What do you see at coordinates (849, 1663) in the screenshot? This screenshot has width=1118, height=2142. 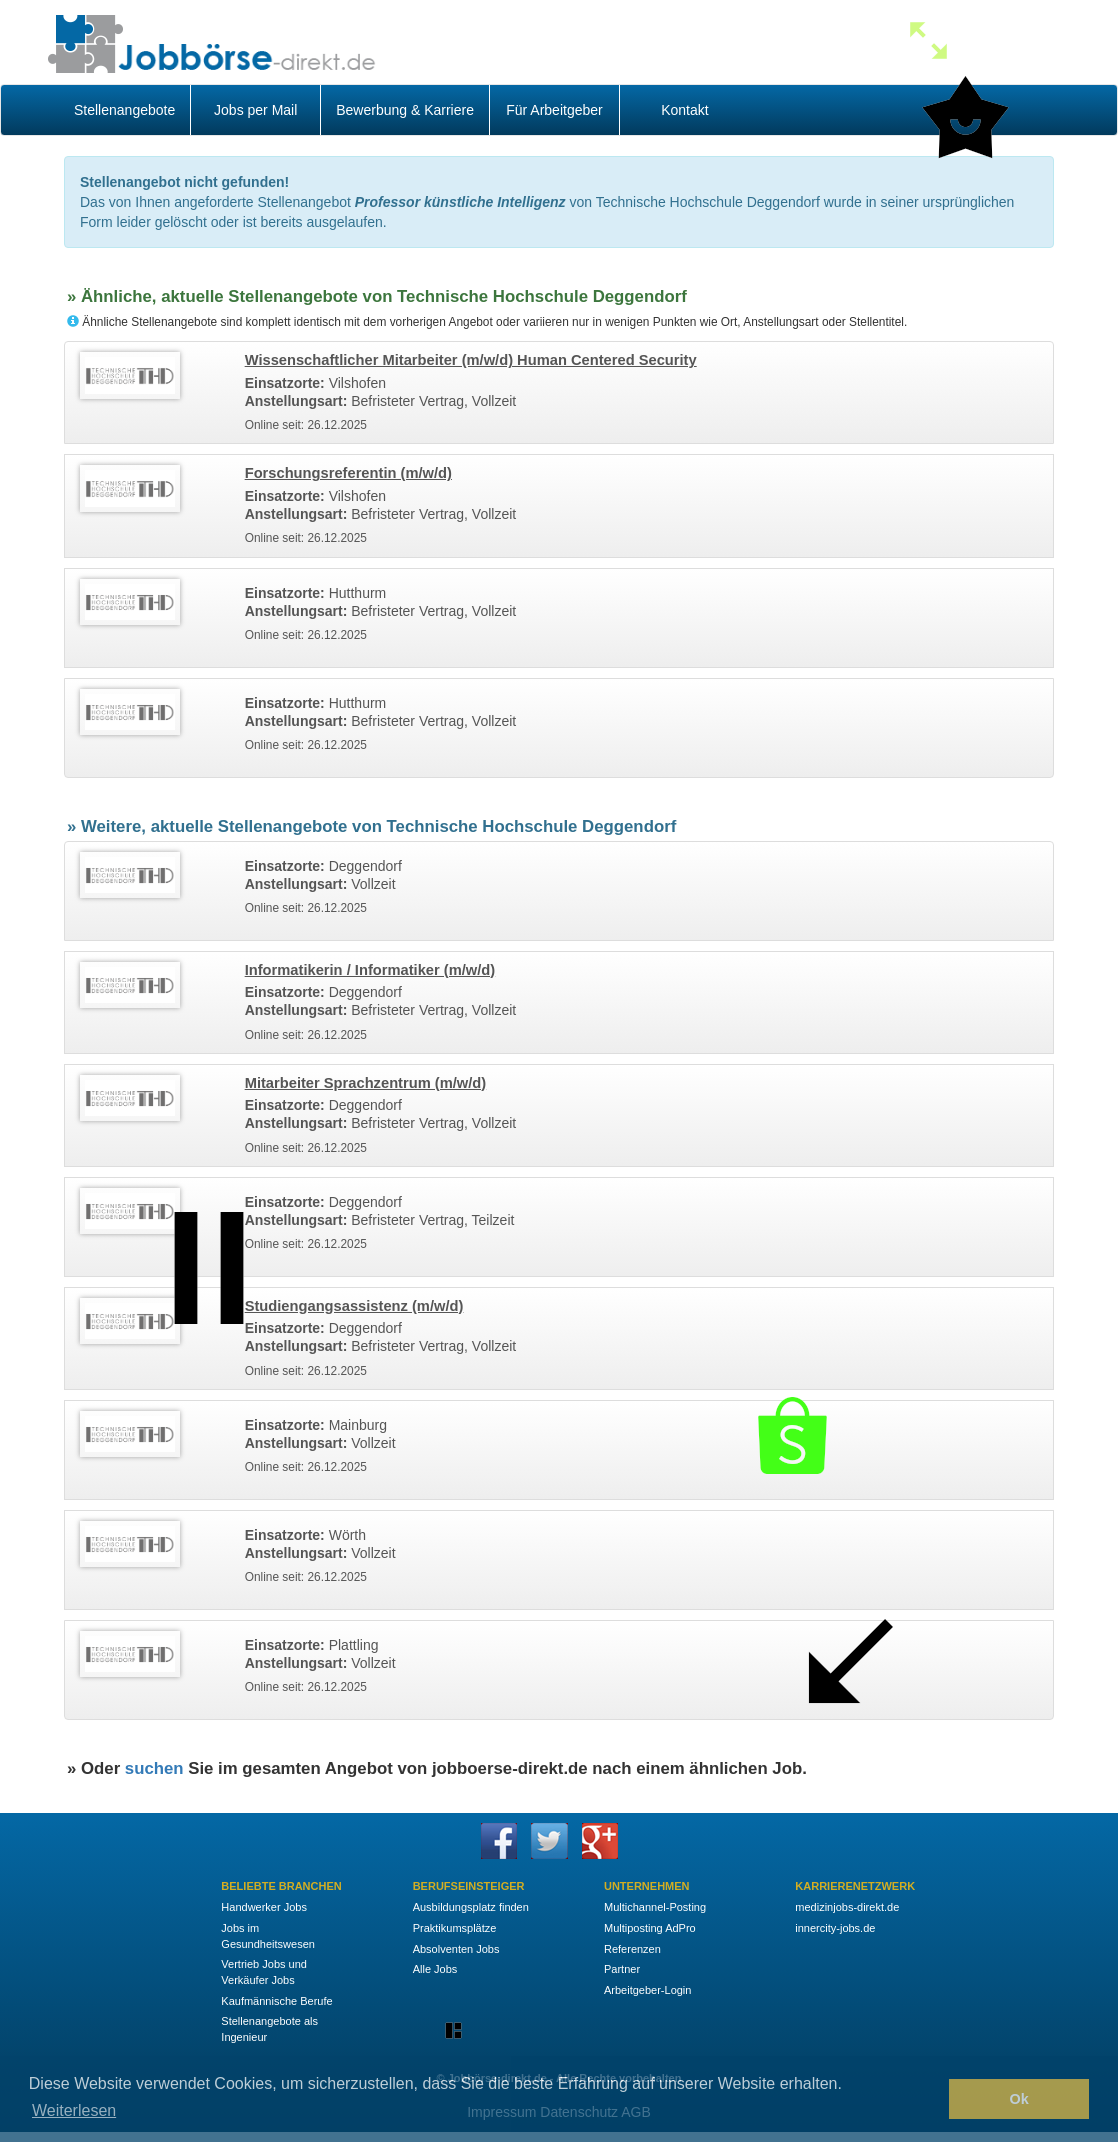 I see `navigate back and down` at bounding box center [849, 1663].